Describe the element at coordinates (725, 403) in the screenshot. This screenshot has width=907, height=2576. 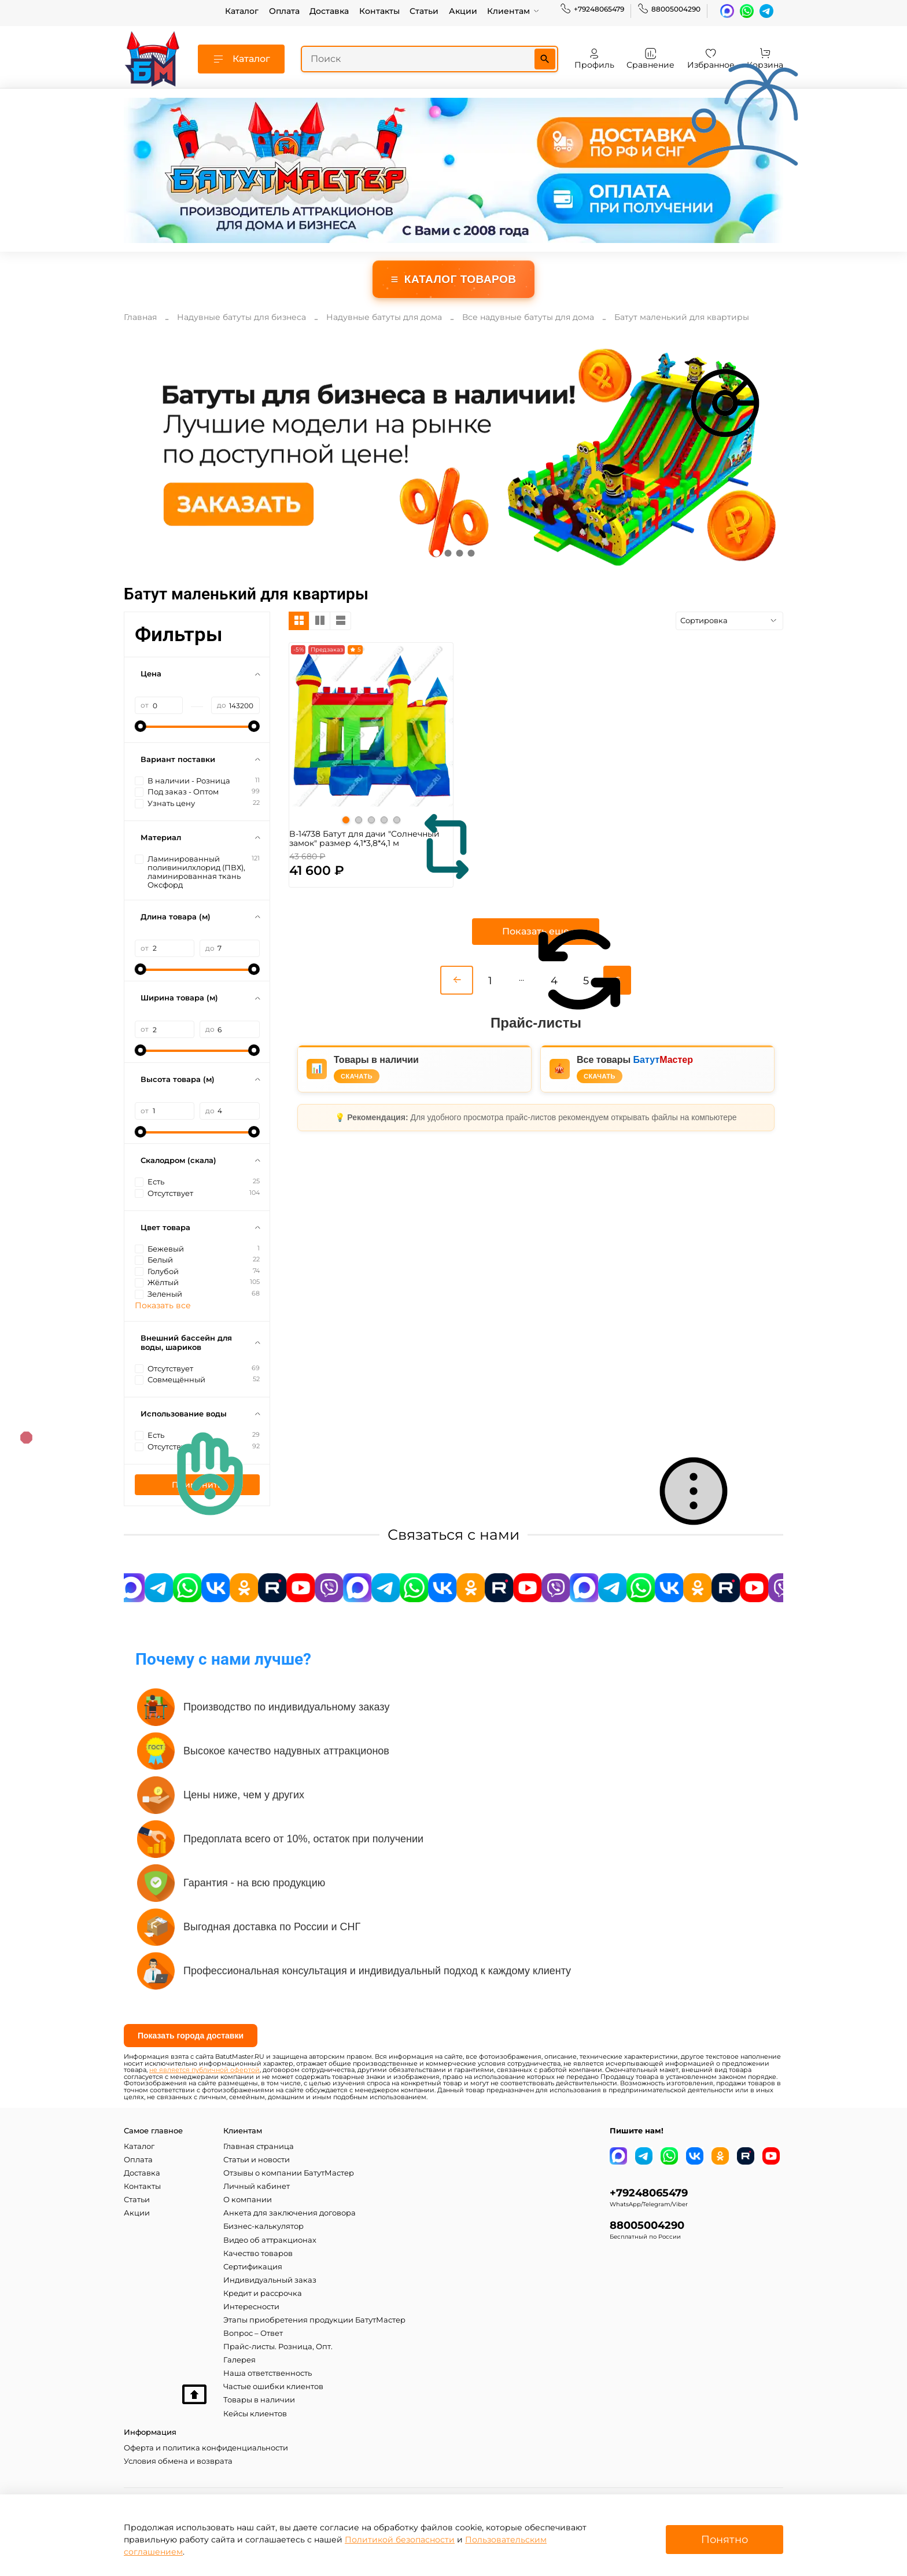
I see `play or access music library` at that location.